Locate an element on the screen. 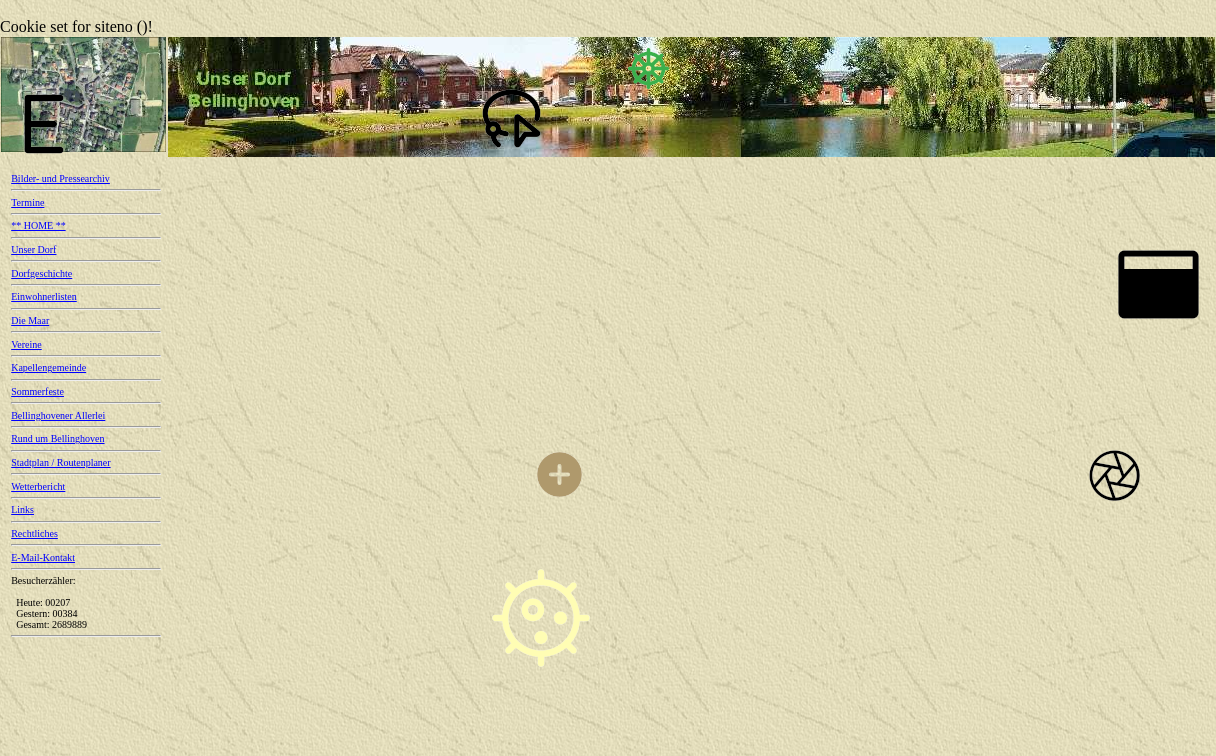 The image size is (1216, 756). indicates virus or malware detected is located at coordinates (541, 618).